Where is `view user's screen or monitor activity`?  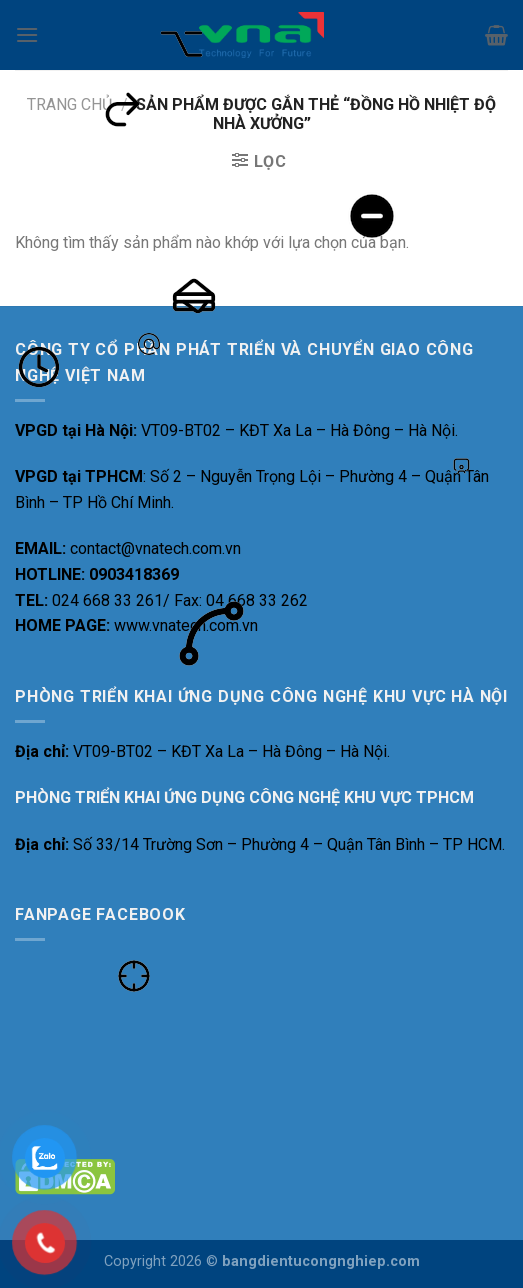 view user's screen or monitor activity is located at coordinates (461, 465).